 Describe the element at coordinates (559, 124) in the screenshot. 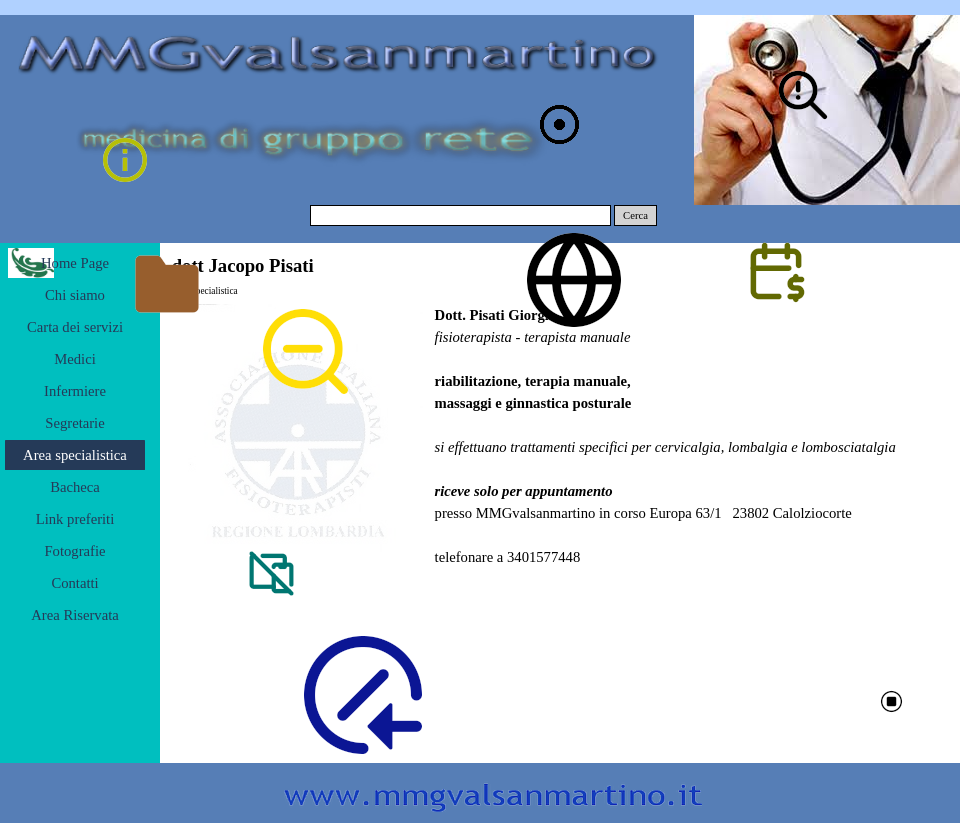

I see `adjust image or display settings` at that location.